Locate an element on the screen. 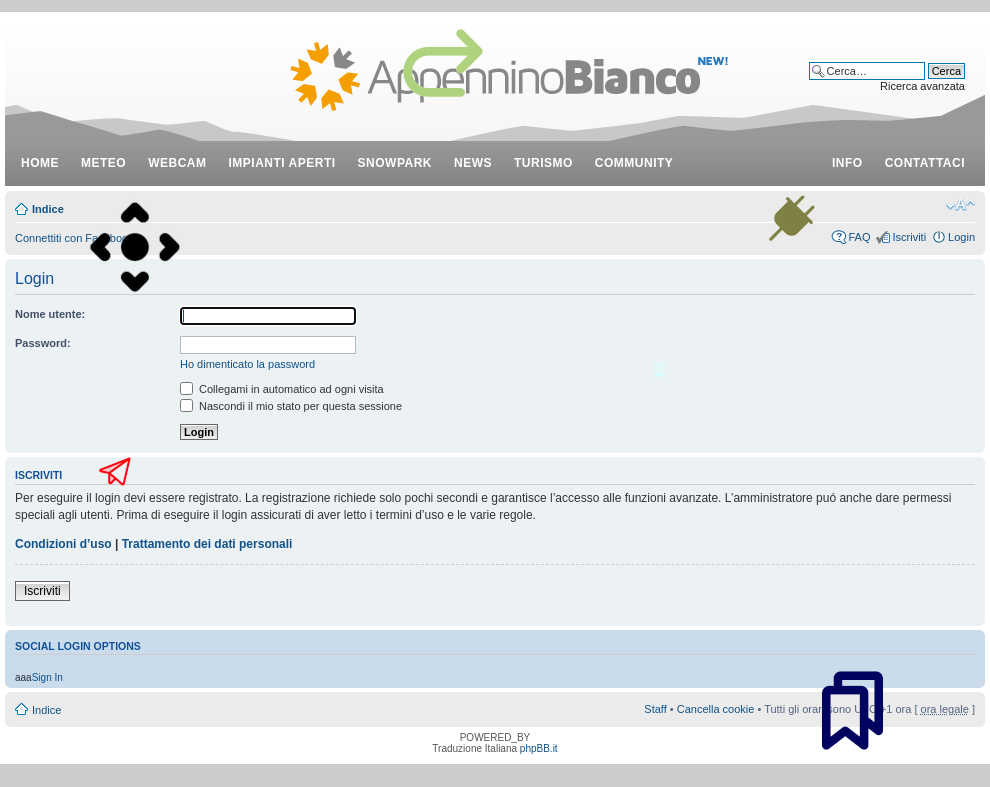 The width and height of the screenshot is (990, 787). view all saved bookmarks is located at coordinates (852, 710).